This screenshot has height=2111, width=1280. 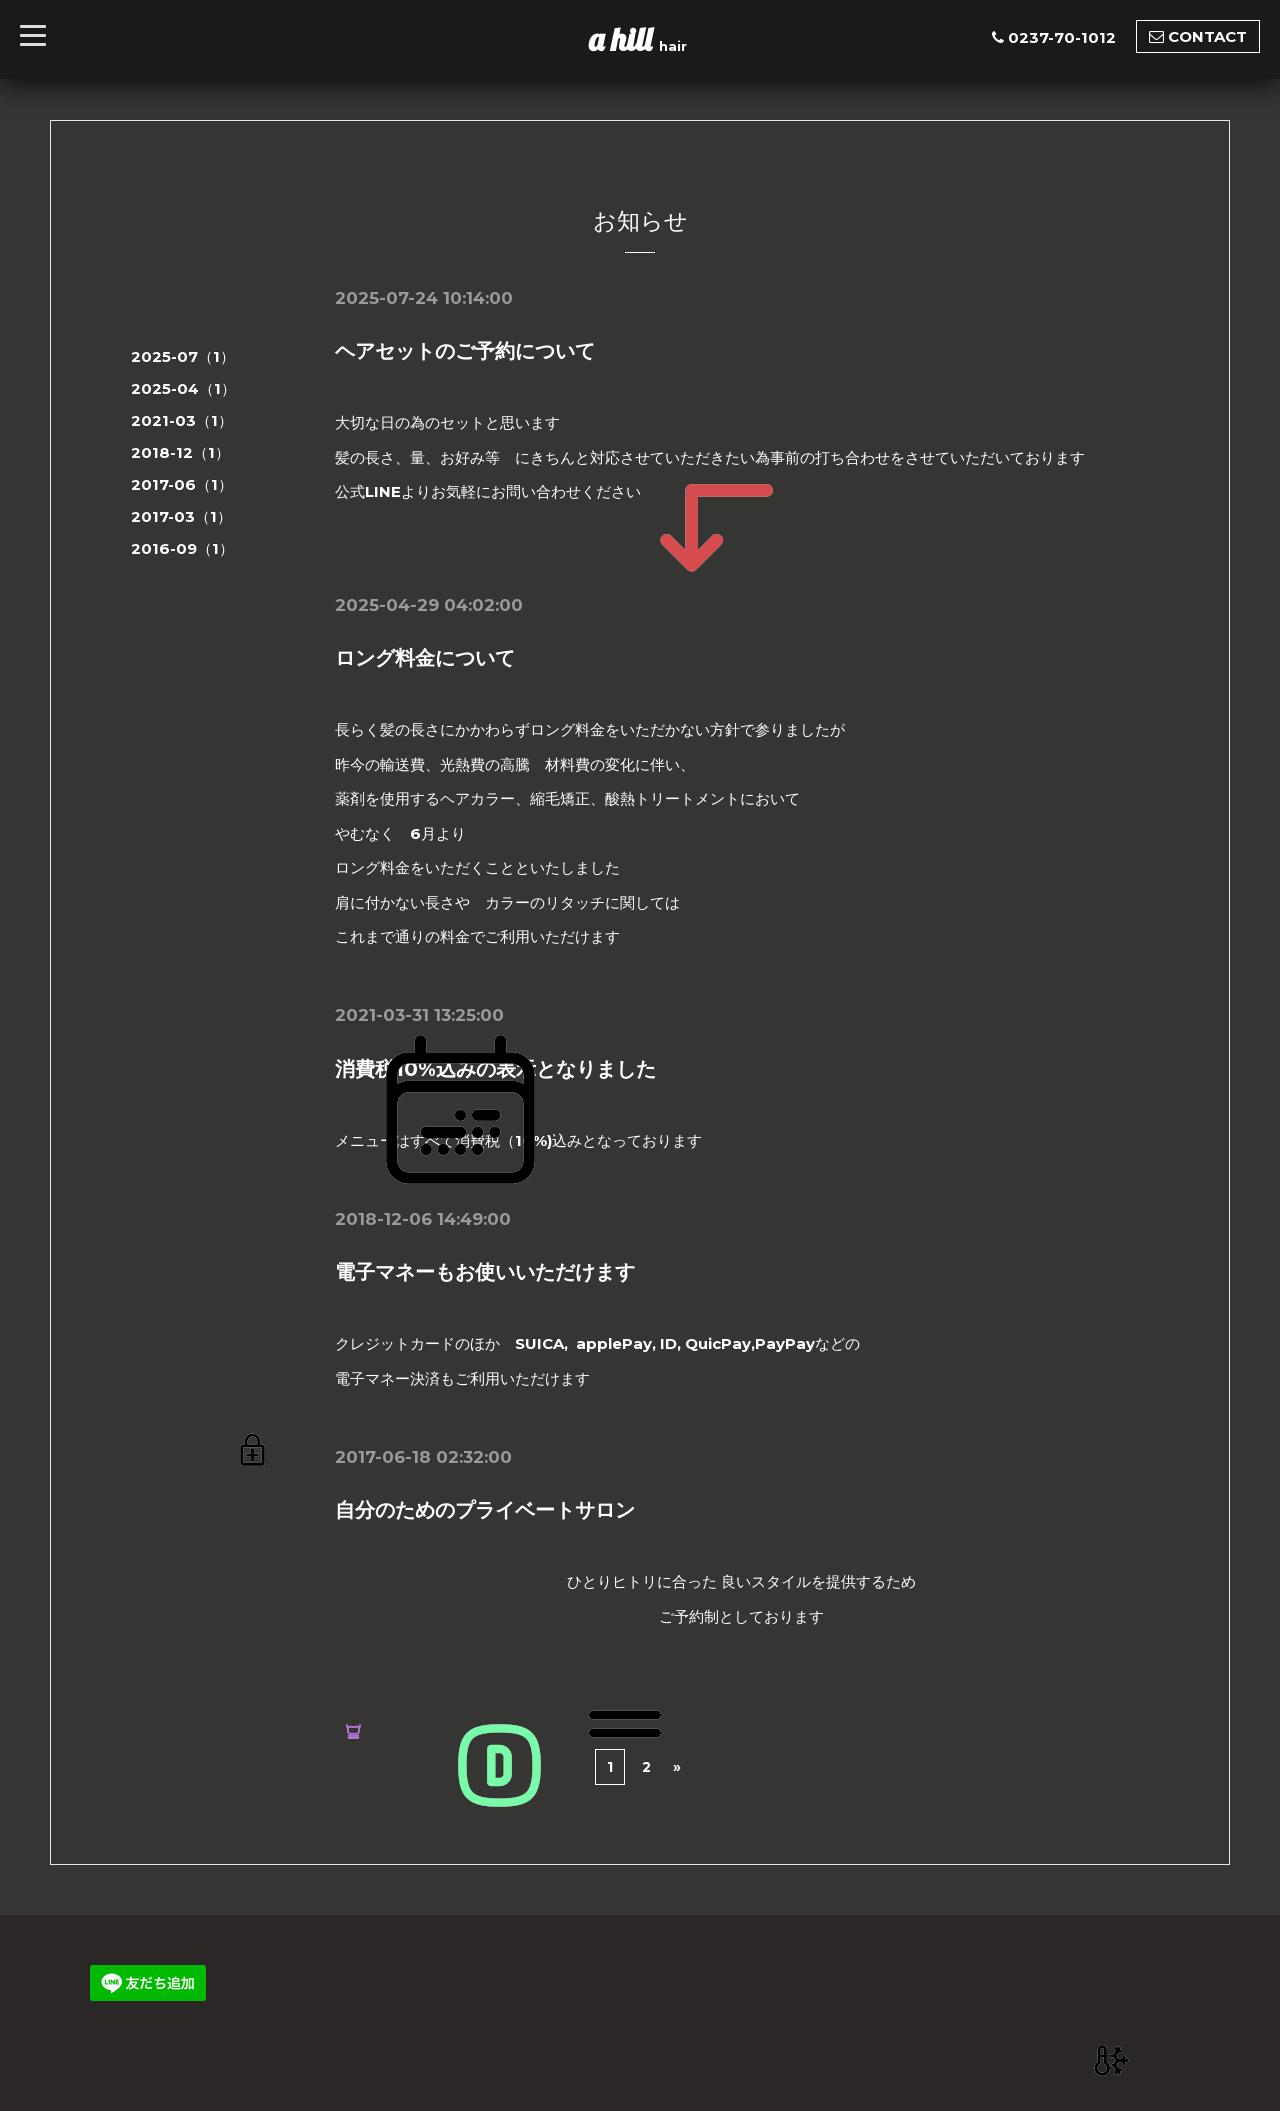 What do you see at coordinates (460, 1109) in the screenshot?
I see `select a date range on the calendar` at bounding box center [460, 1109].